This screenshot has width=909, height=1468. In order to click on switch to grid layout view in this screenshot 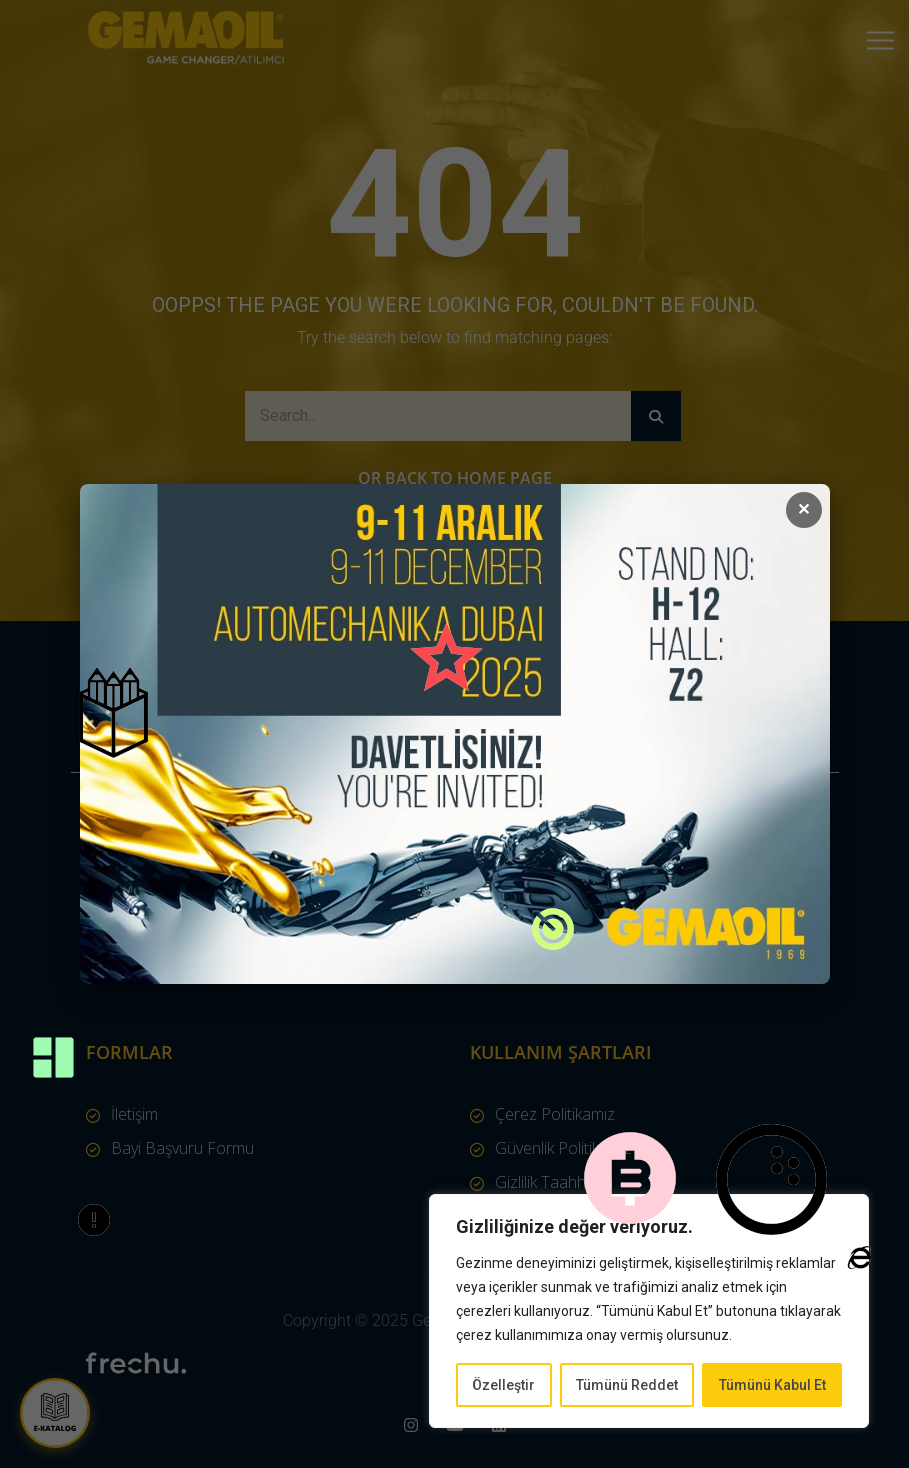, I will do `click(53, 1057)`.